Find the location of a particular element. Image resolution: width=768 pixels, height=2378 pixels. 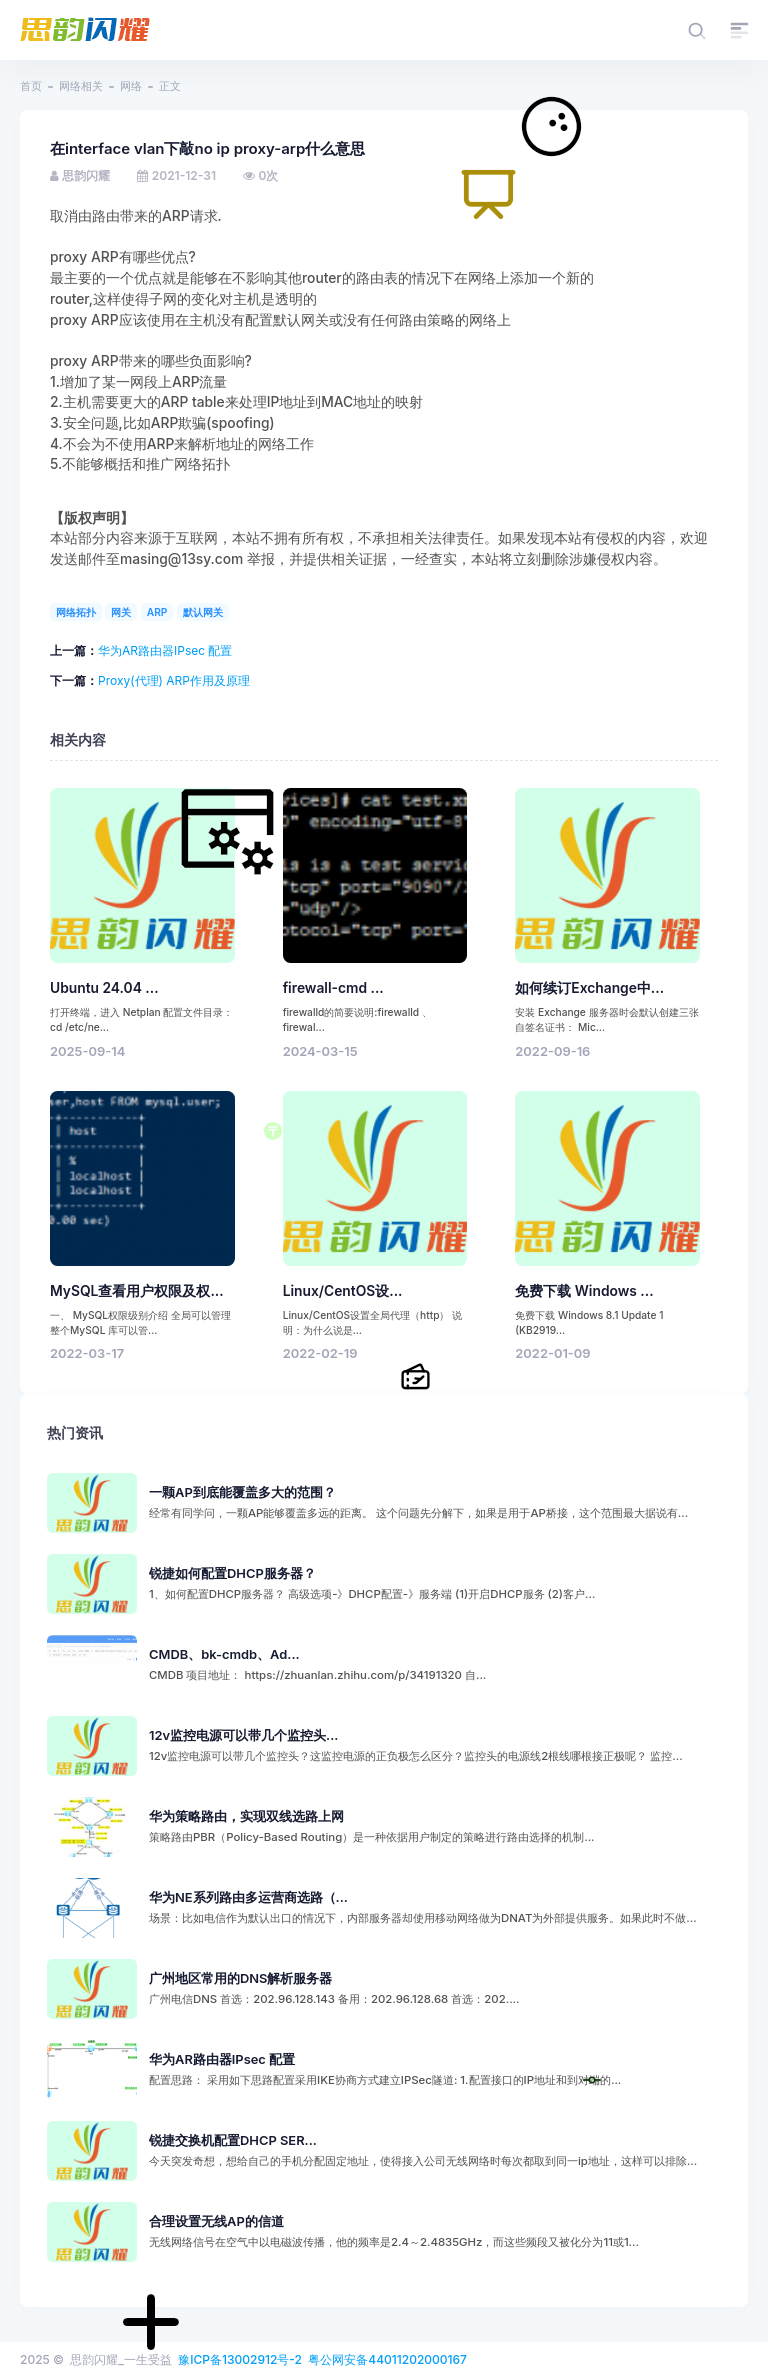

access bowling or sports games is located at coordinates (551, 126).